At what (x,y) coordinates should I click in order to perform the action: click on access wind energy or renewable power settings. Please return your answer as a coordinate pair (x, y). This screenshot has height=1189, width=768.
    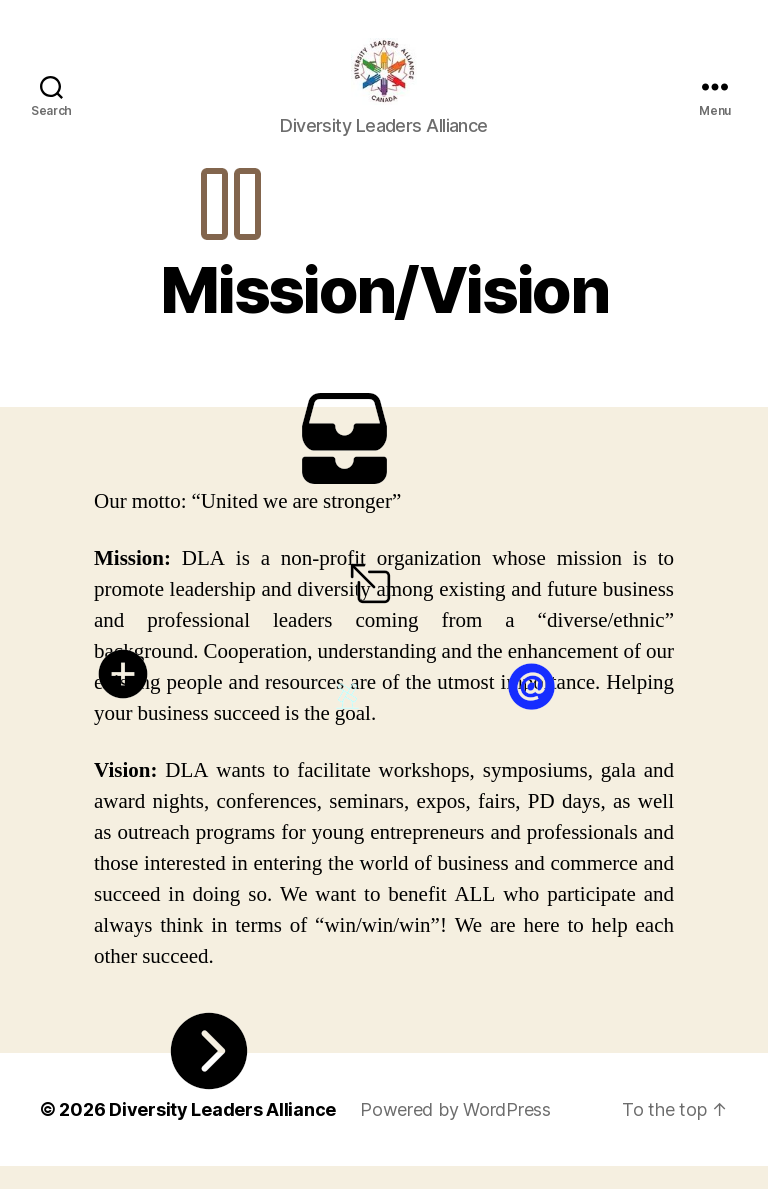
    Looking at the image, I should click on (347, 696).